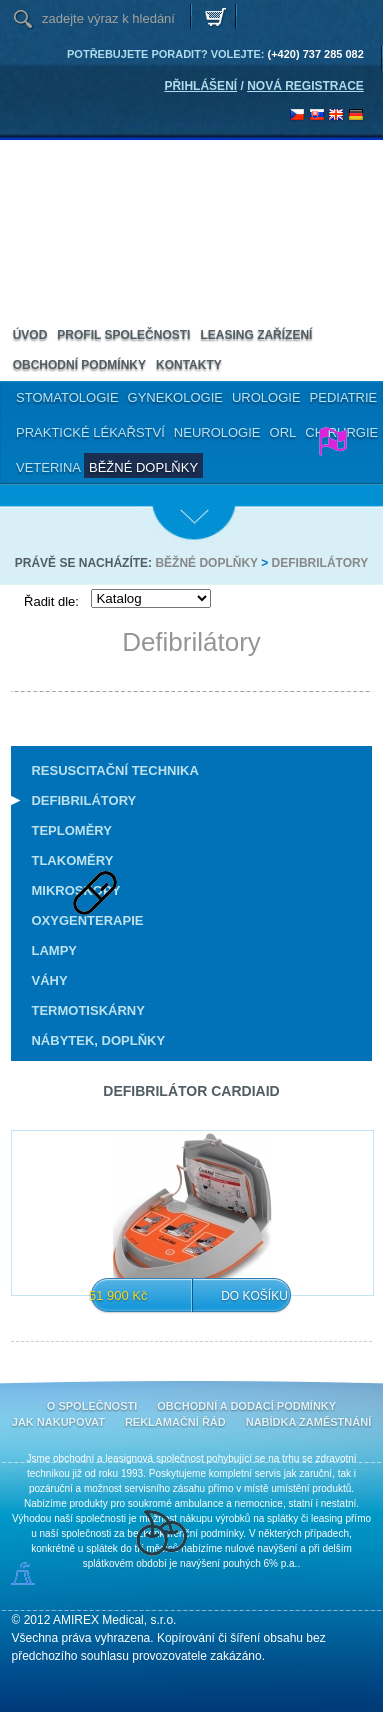 The height and width of the screenshot is (1712, 383). I want to click on access medication reminders, so click(95, 893).